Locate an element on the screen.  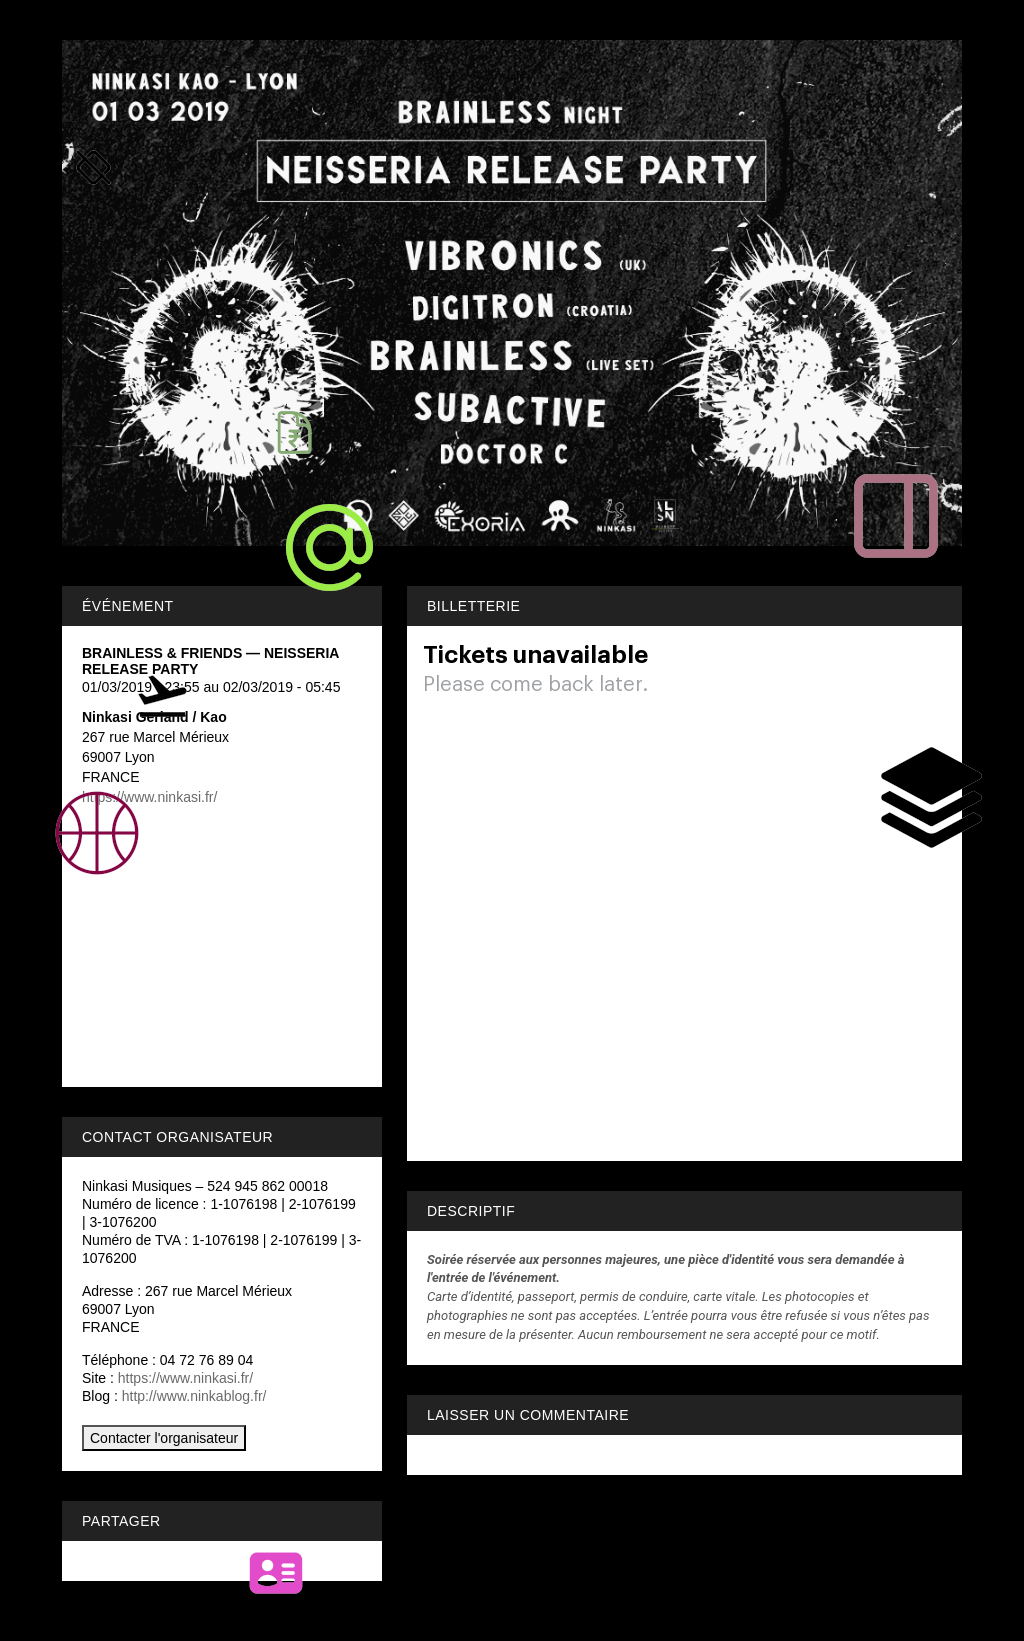
view layers or stacked content is located at coordinates (931, 797).